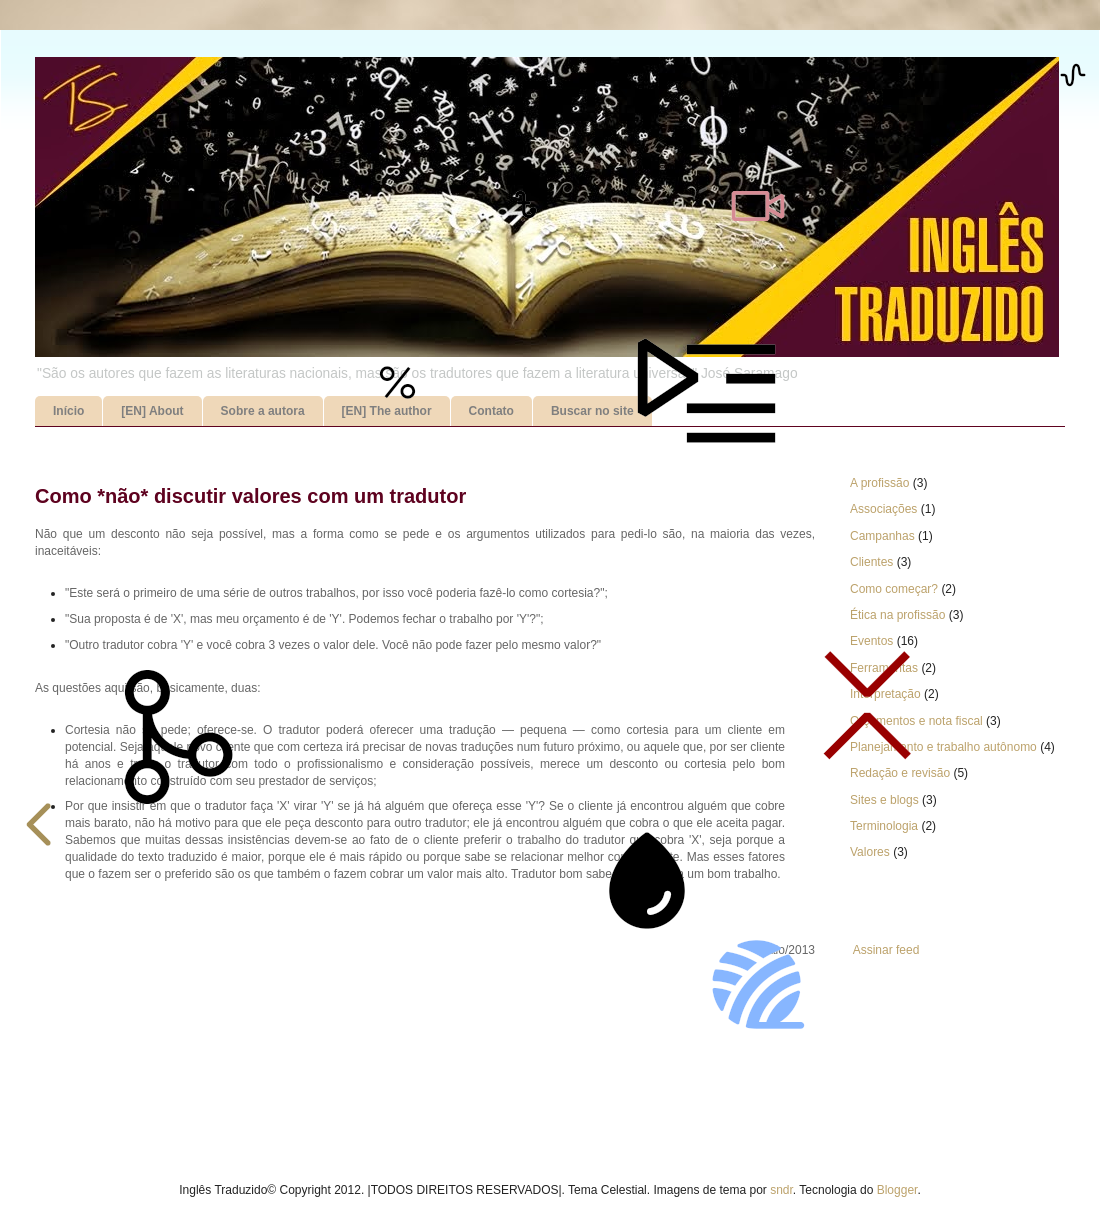 This screenshot has height=1229, width=1100. What do you see at coordinates (525, 204) in the screenshot?
I see `indicates bangladeshi taka currency` at bounding box center [525, 204].